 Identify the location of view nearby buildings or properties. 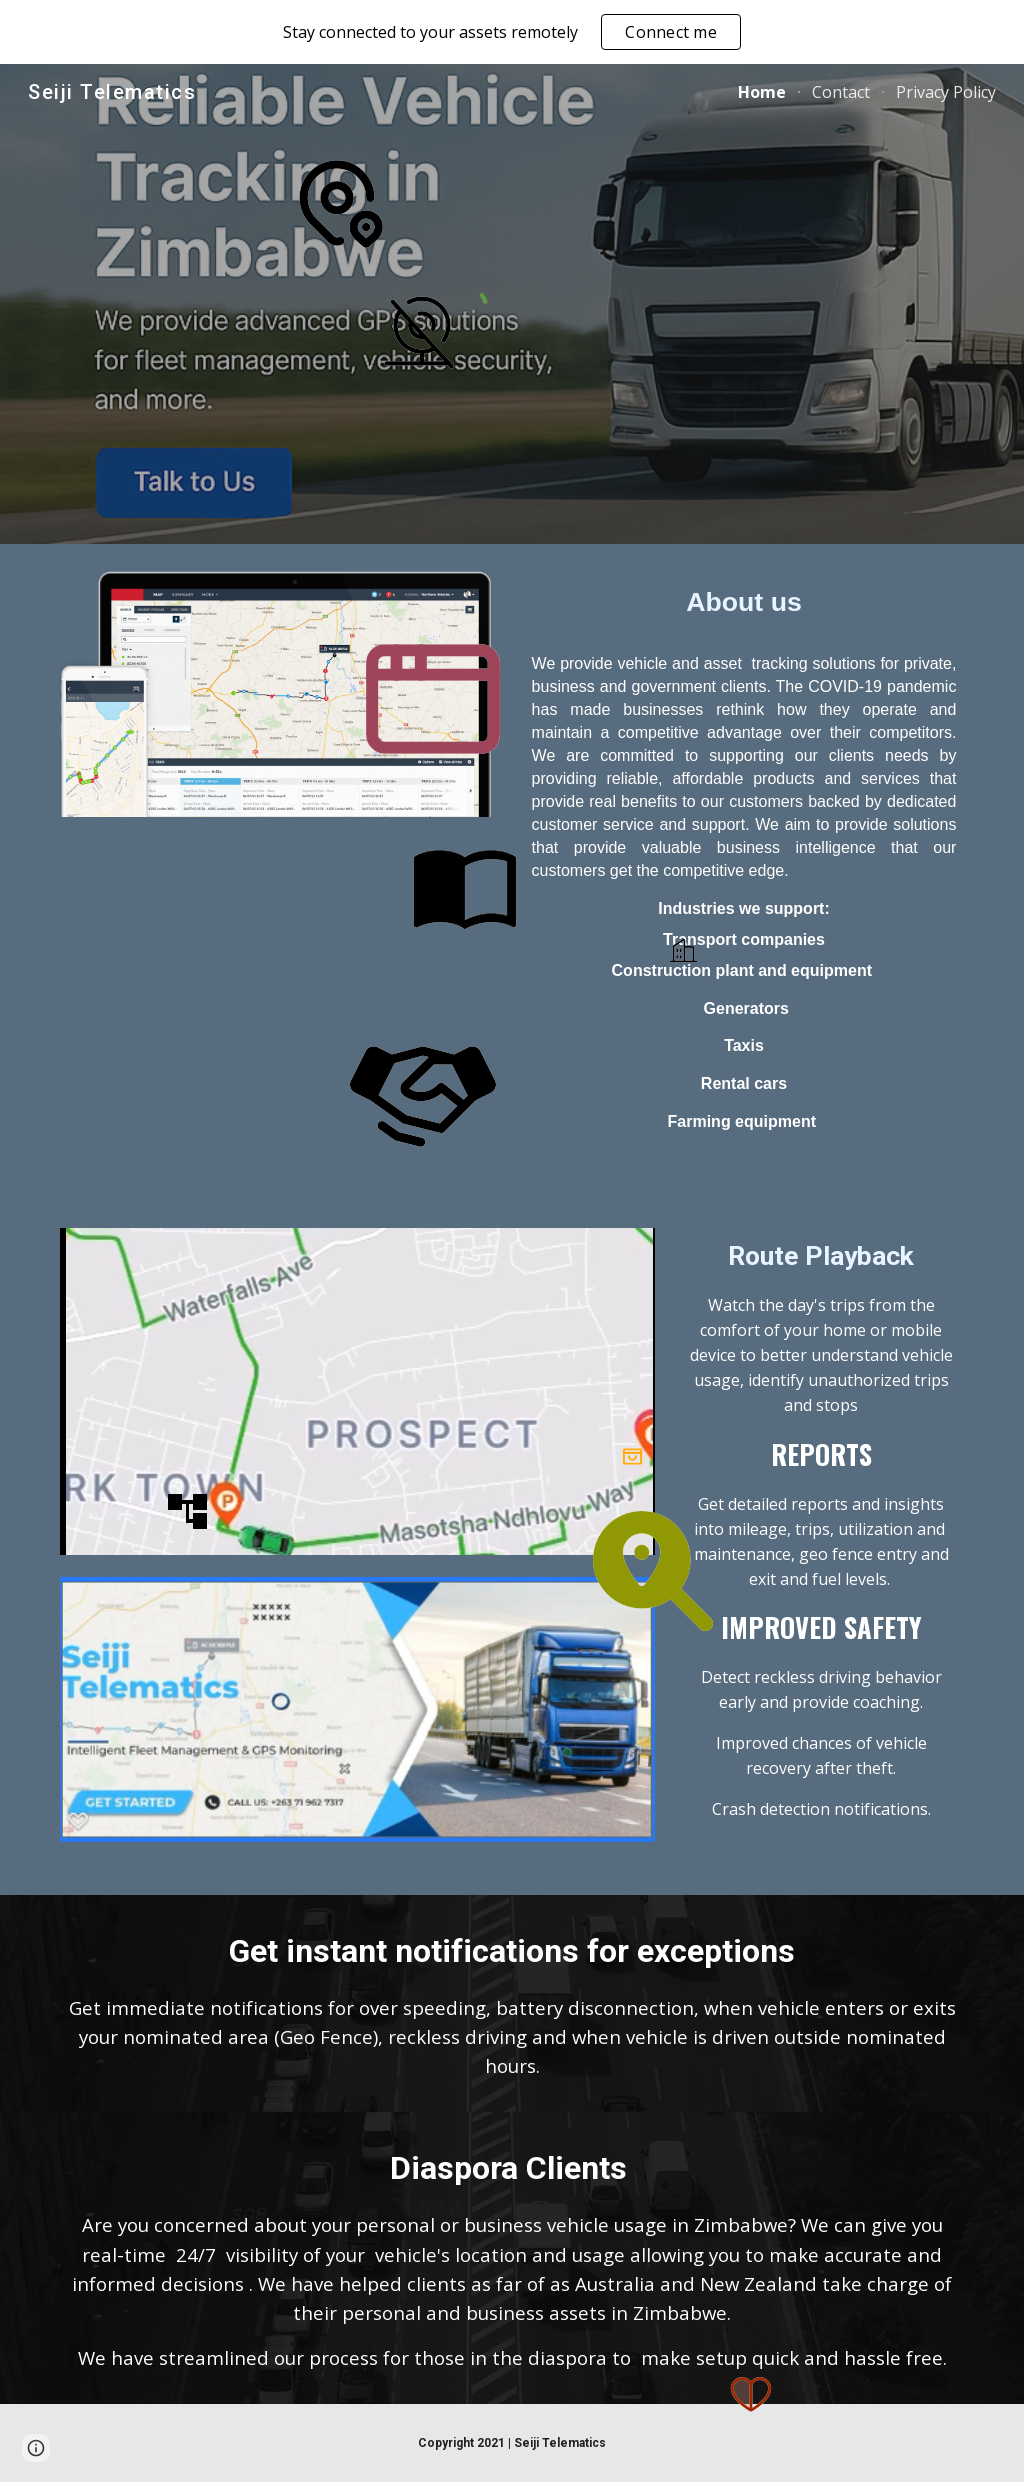
(683, 951).